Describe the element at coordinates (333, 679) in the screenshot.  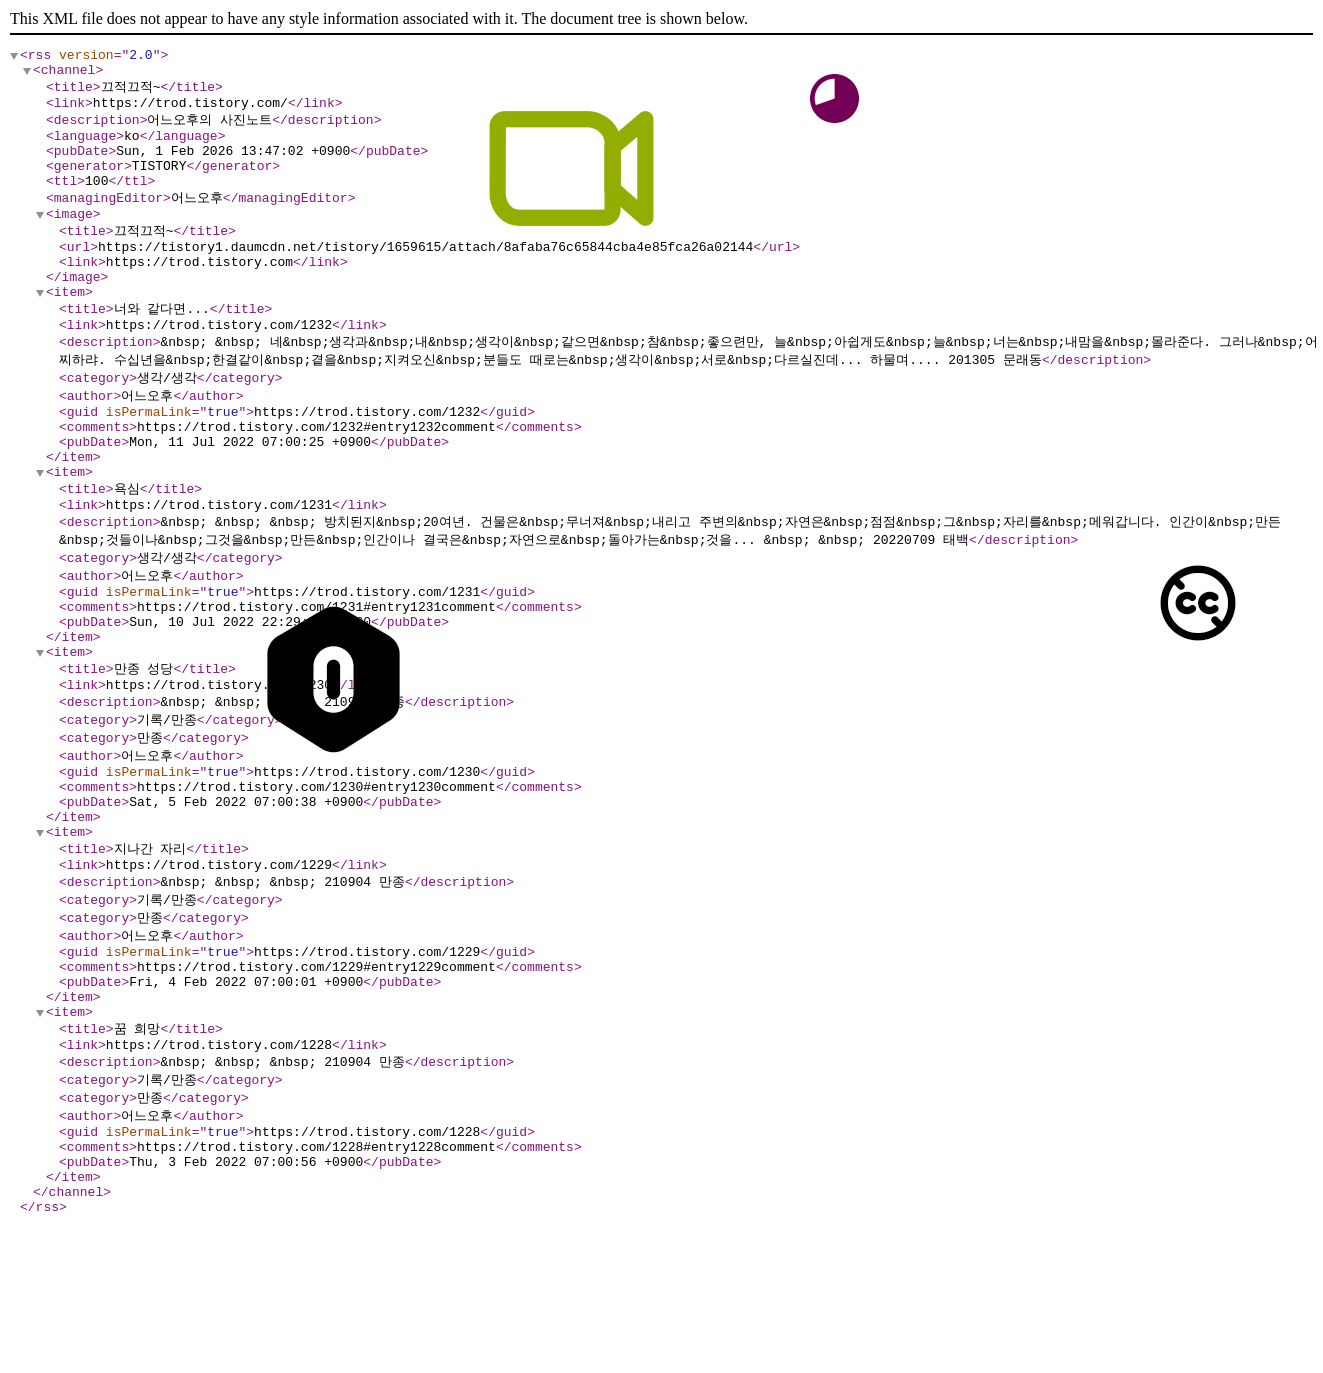
I see `indicates zero items or empty count` at that location.